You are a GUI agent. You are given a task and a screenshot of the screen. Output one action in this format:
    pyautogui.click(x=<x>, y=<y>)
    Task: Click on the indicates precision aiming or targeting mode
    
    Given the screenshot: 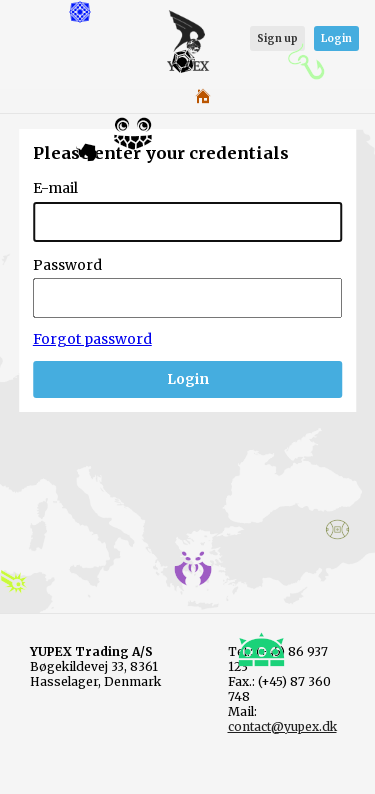 What is the action you would take?
    pyautogui.click(x=14, y=581)
    